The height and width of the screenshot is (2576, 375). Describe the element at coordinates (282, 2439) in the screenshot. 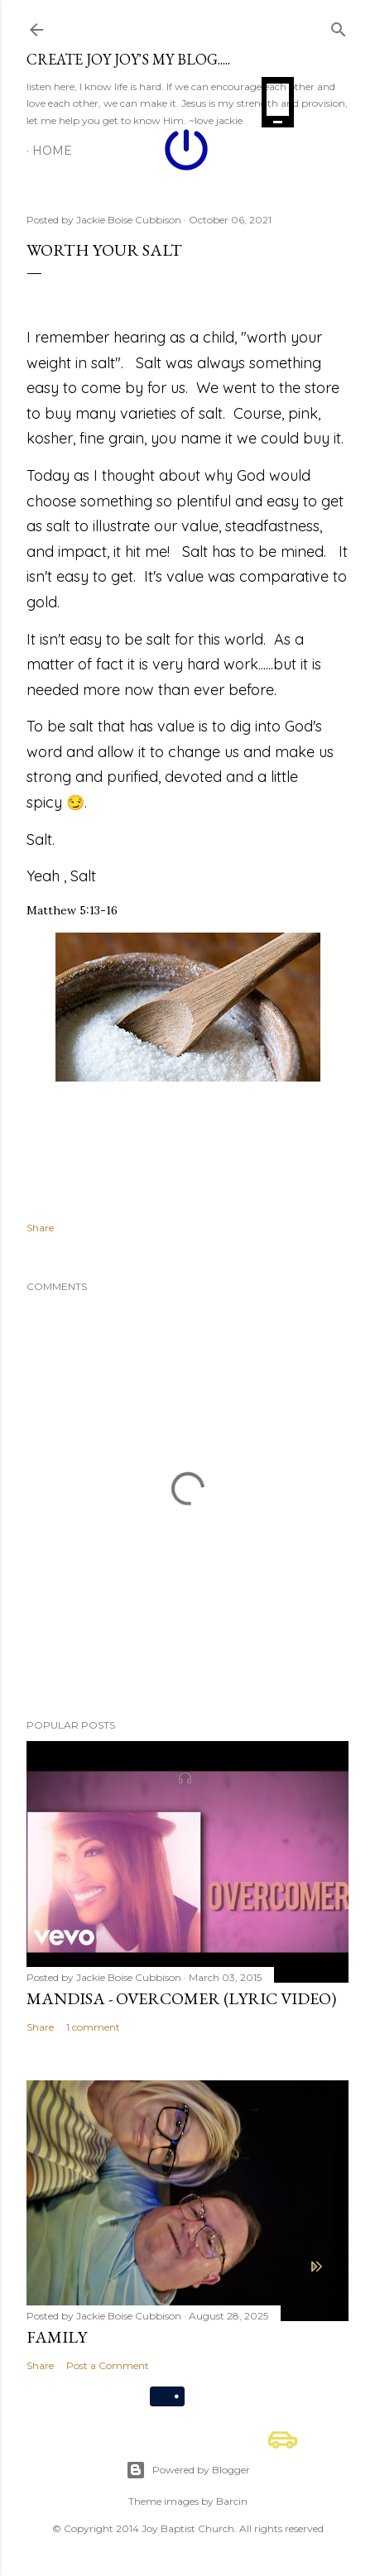

I see `access vehicle or car-related settings` at that location.